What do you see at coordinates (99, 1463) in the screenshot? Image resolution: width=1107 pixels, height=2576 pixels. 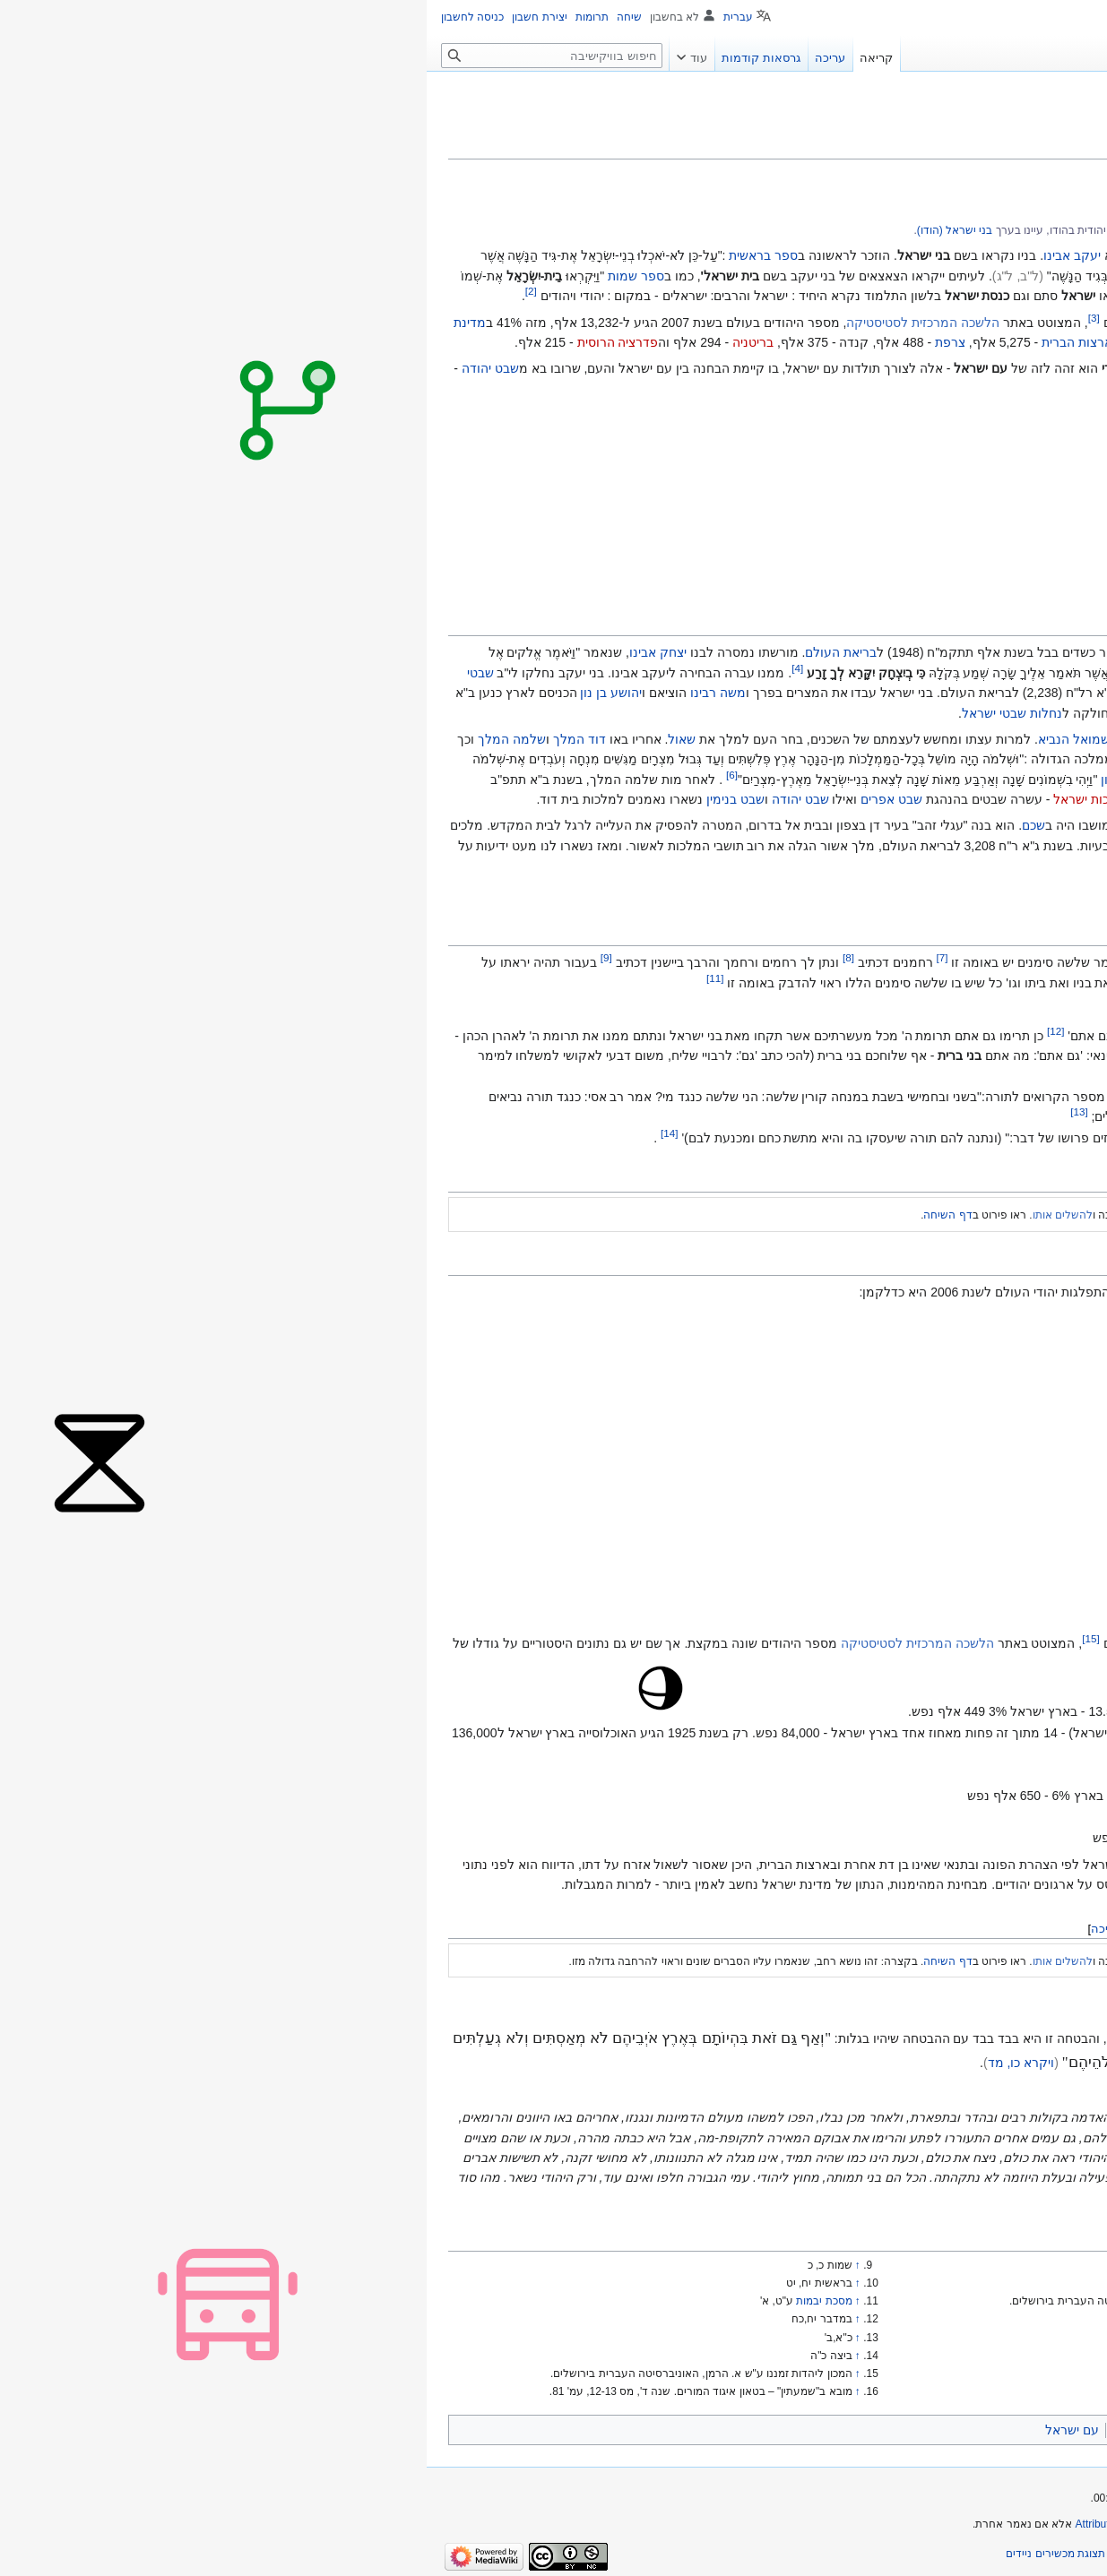 I see `indicates high time remaining` at bounding box center [99, 1463].